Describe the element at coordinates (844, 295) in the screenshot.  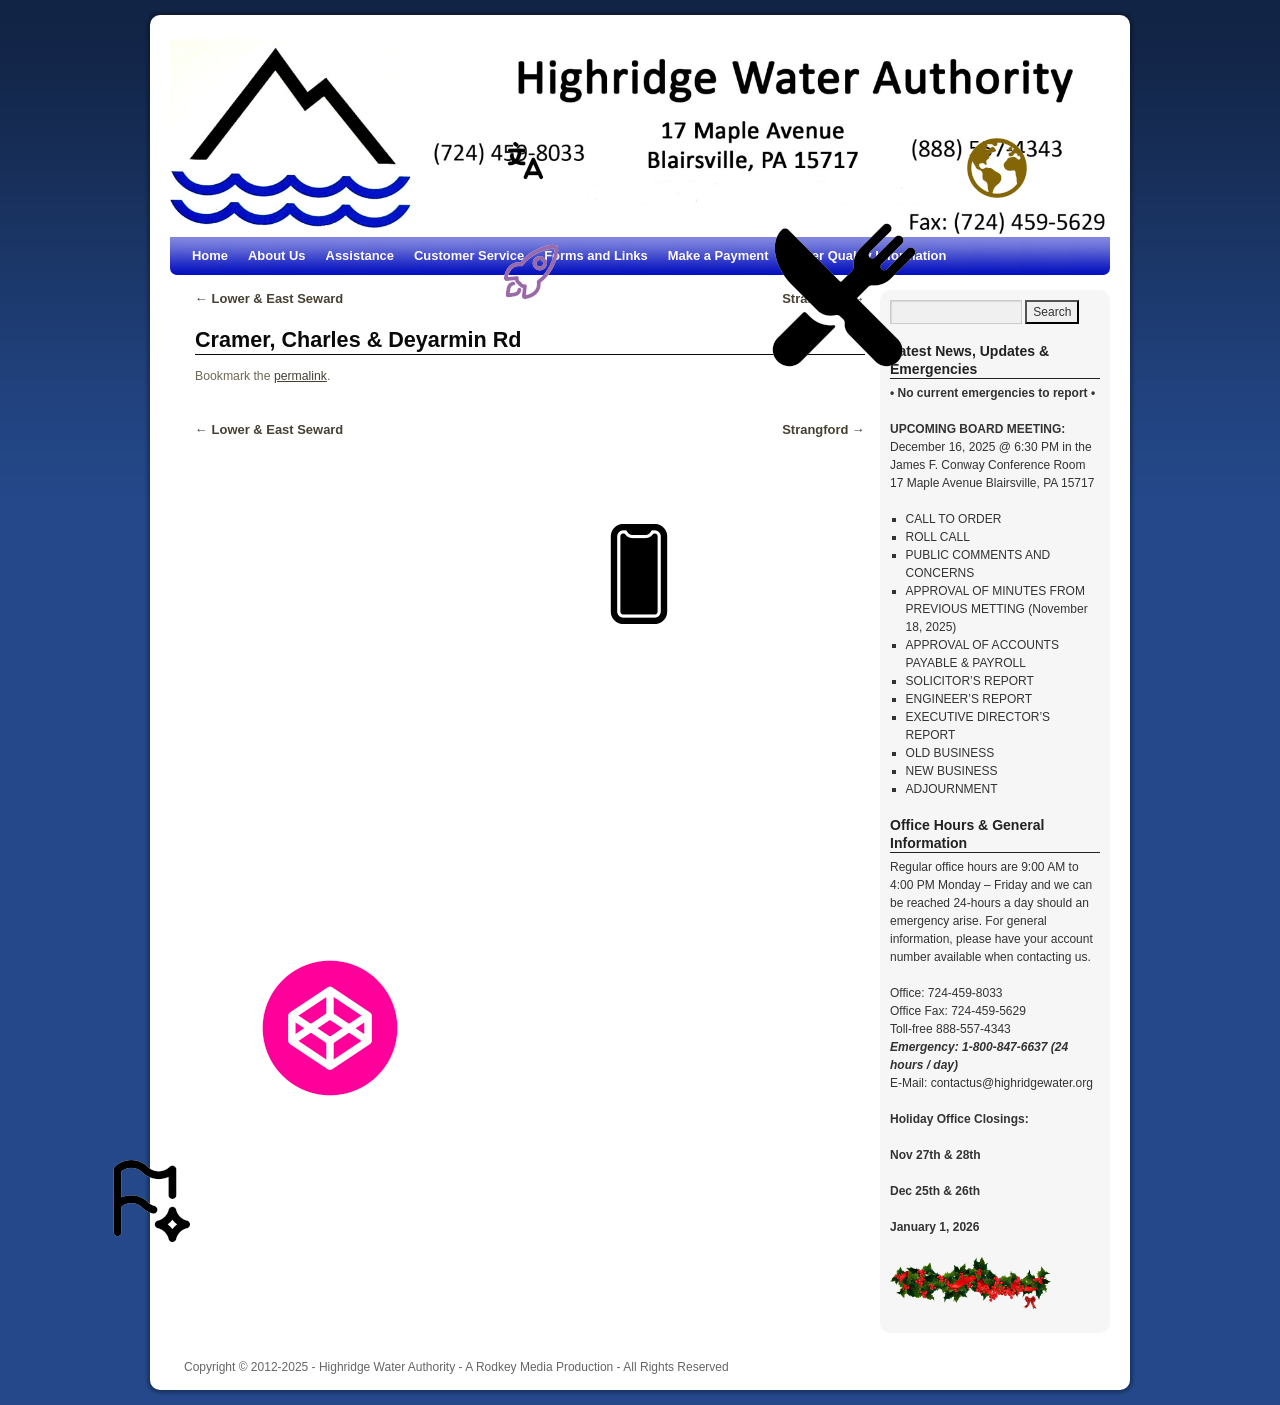
I see `find nearby restaurants` at that location.